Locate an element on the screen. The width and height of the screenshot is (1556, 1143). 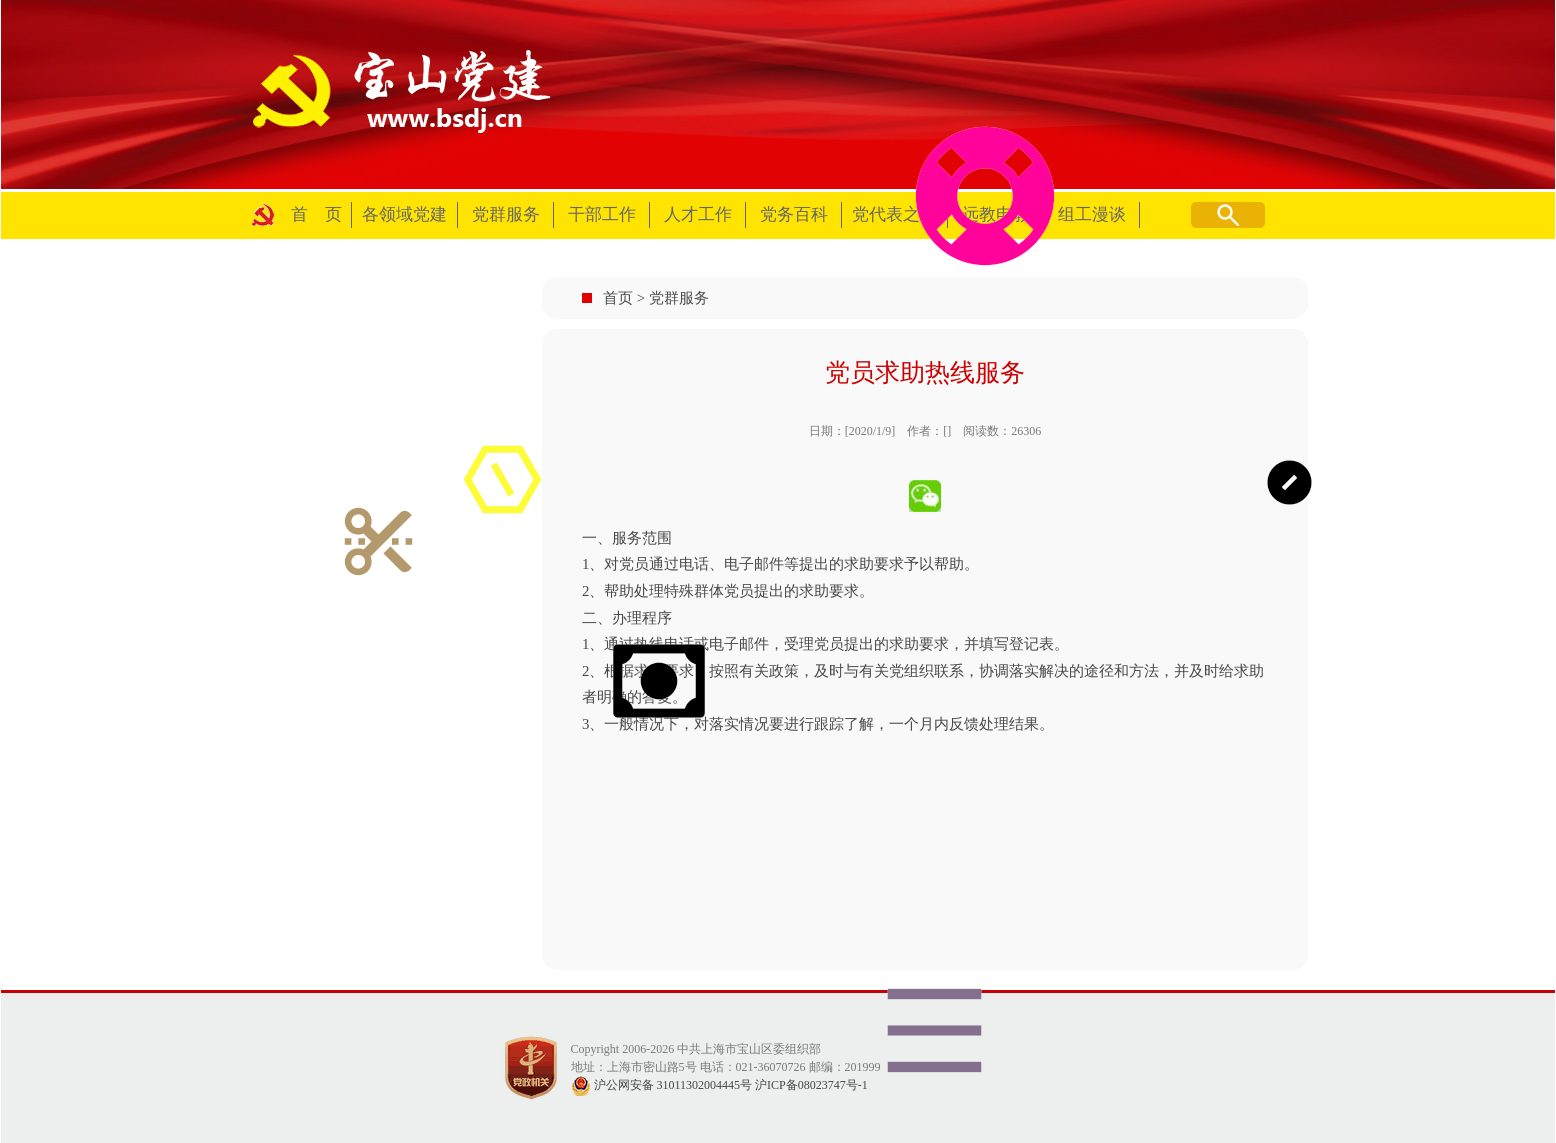
access compass or navigation features is located at coordinates (1289, 482).